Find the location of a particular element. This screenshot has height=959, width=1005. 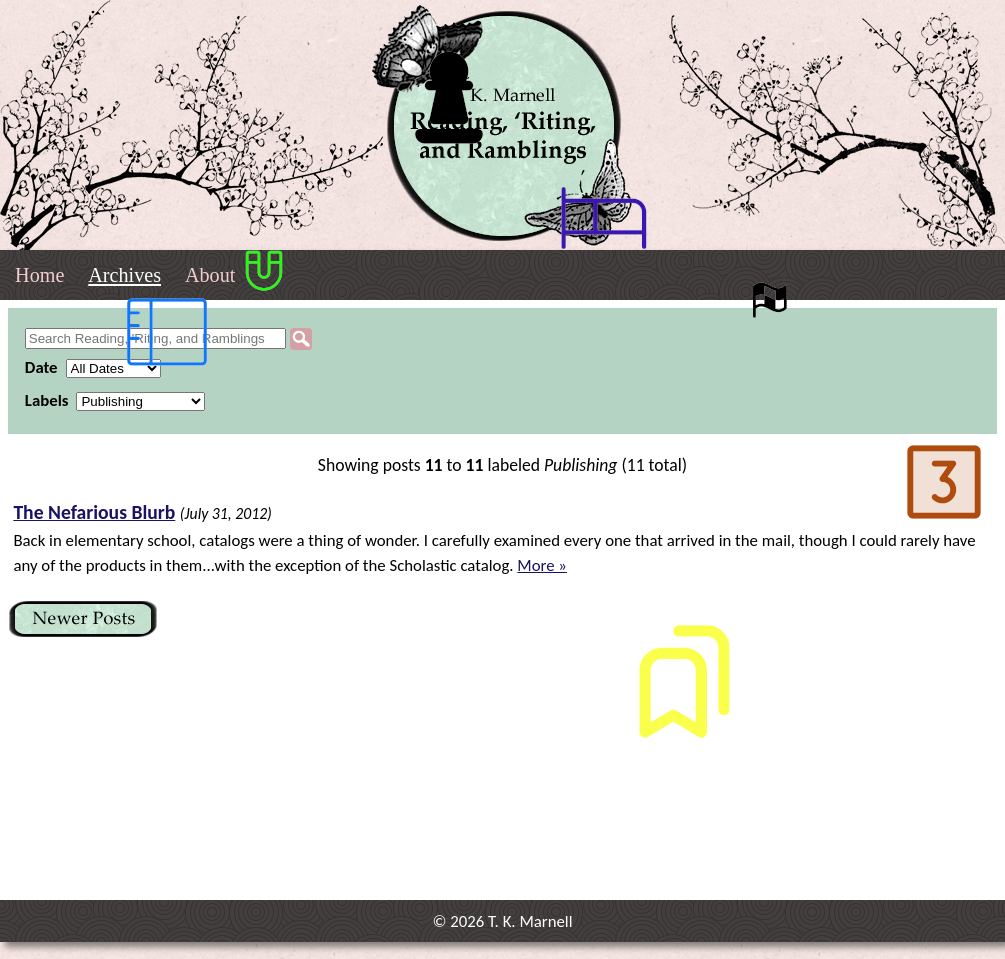

view accommodation or hotel options is located at coordinates (601, 218).